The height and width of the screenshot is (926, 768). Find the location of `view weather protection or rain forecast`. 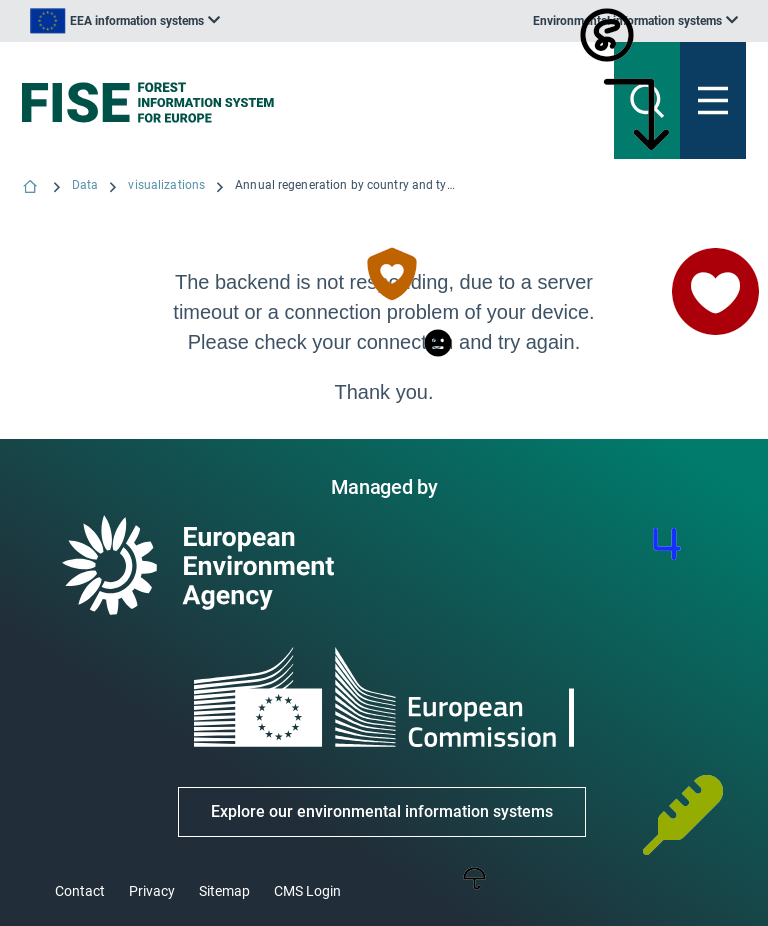

view weather protection or rain forecast is located at coordinates (474, 878).